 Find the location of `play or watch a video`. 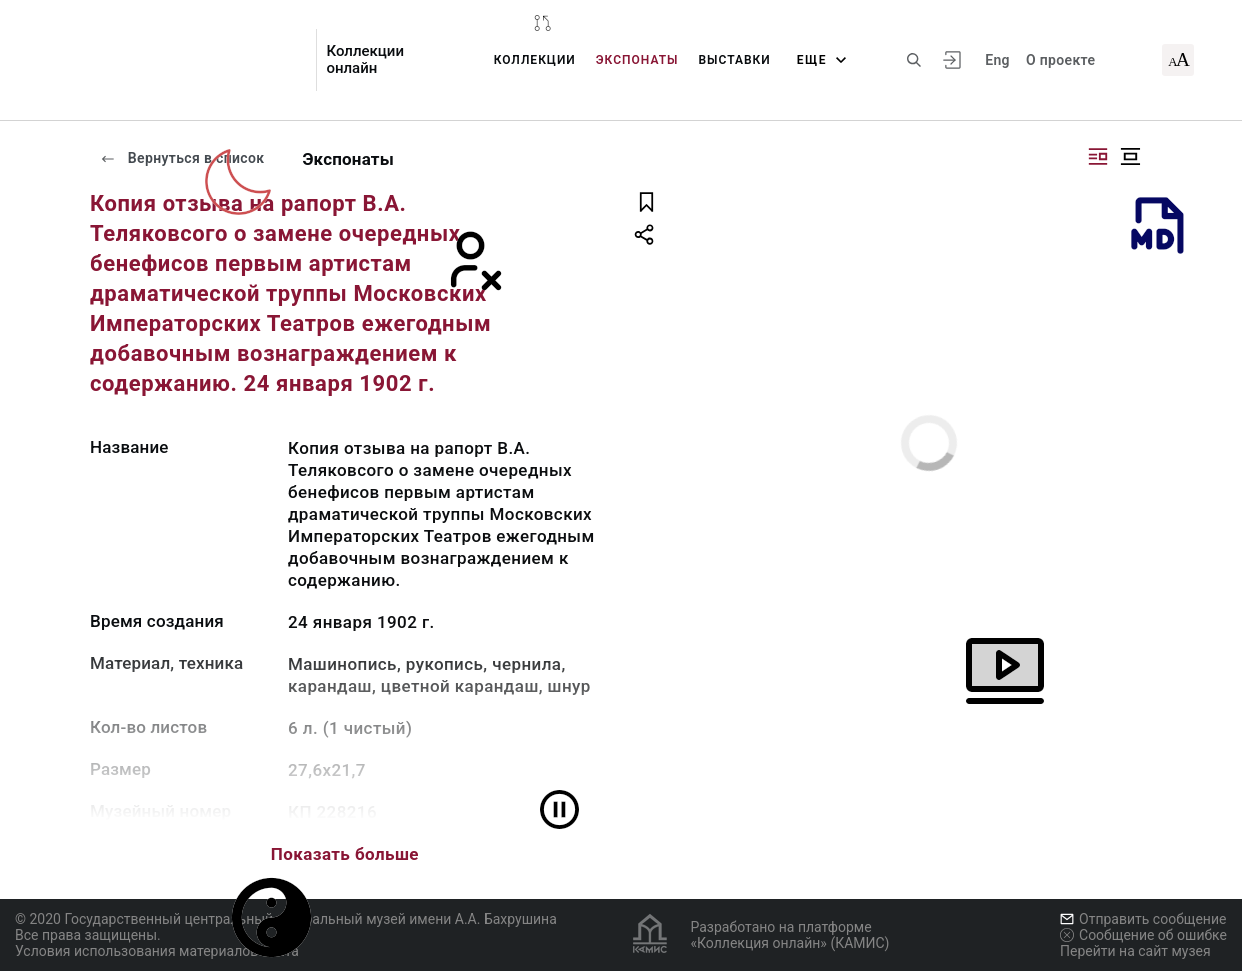

play or watch a video is located at coordinates (1005, 671).